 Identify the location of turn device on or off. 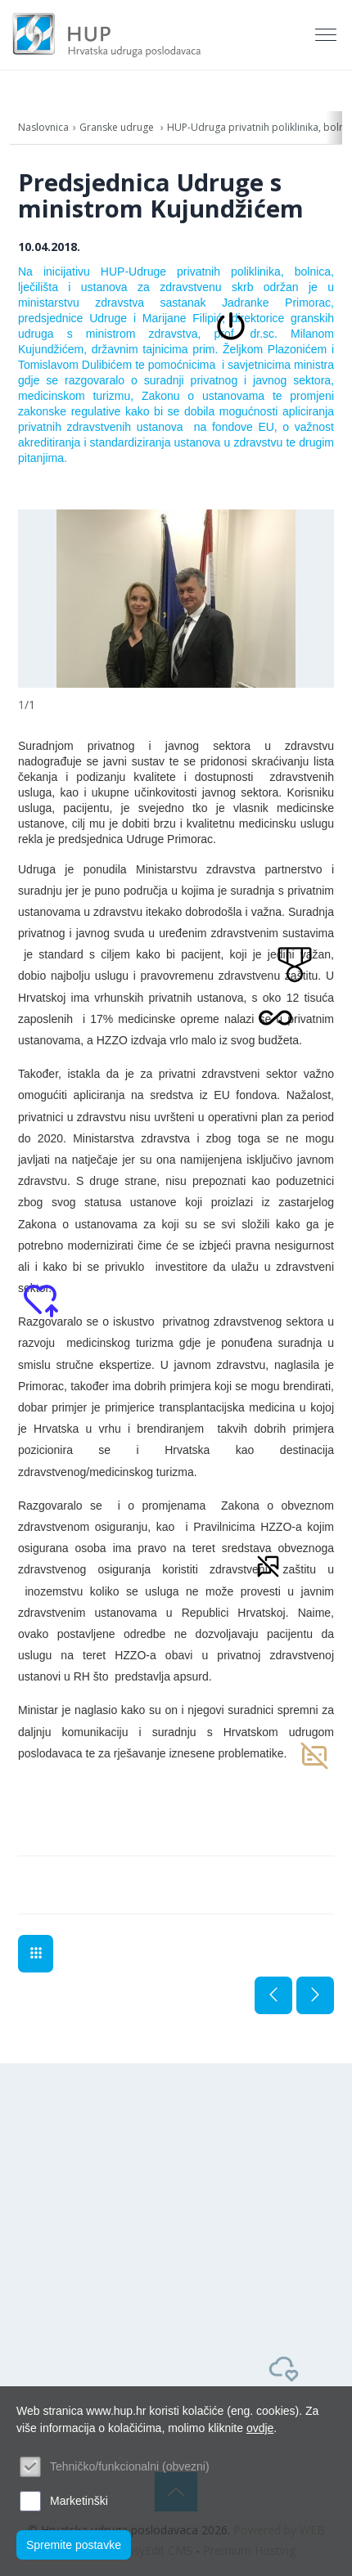
(231, 326).